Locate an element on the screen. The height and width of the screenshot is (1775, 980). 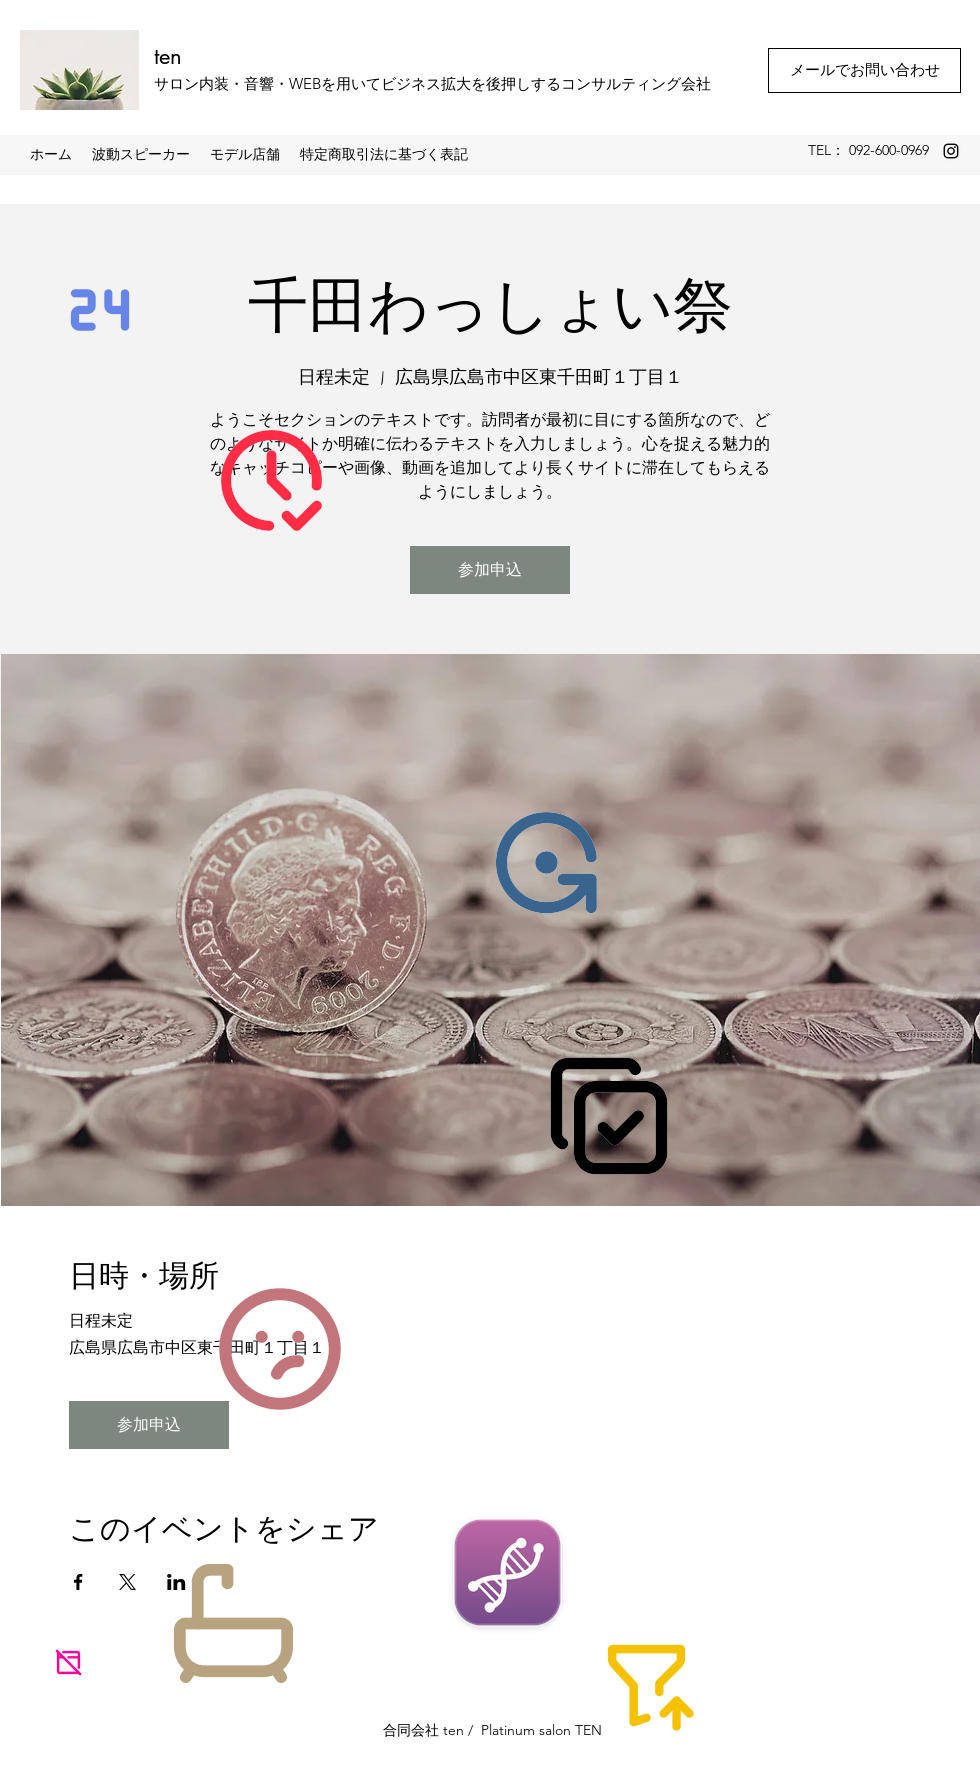
content copied successfully to clipboard is located at coordinates (609, 1116).